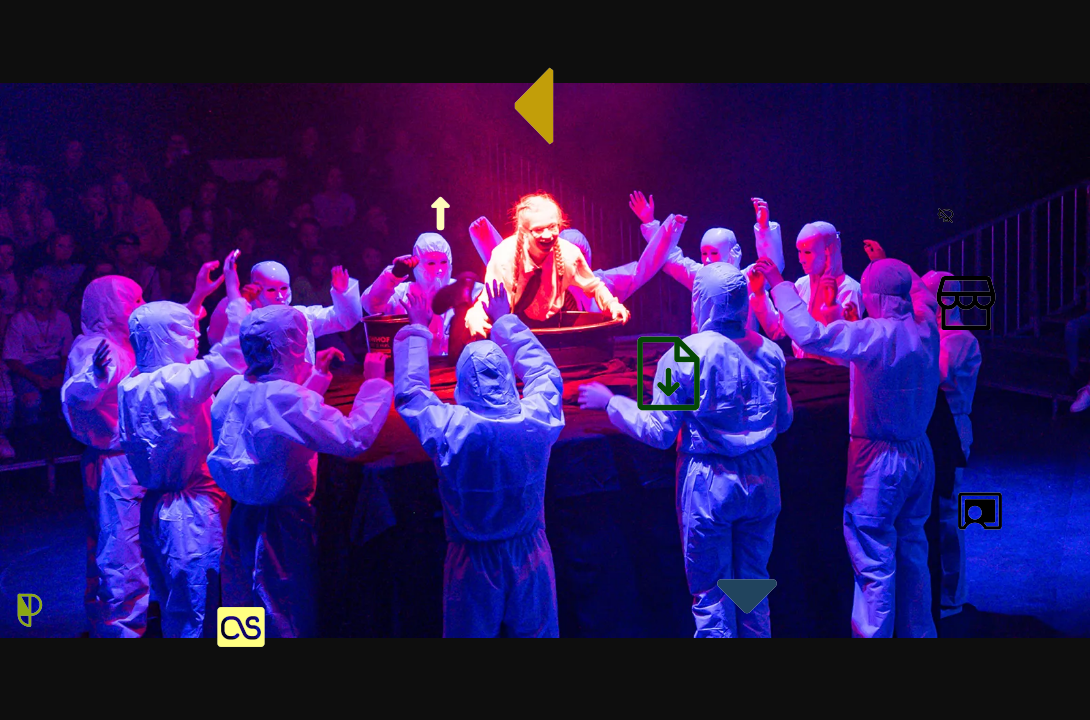 This screenshot has width=1090, height=720. Describe the element at coordinates (440, 213) in the screenshot. I see `scroll to top of page` at that location.